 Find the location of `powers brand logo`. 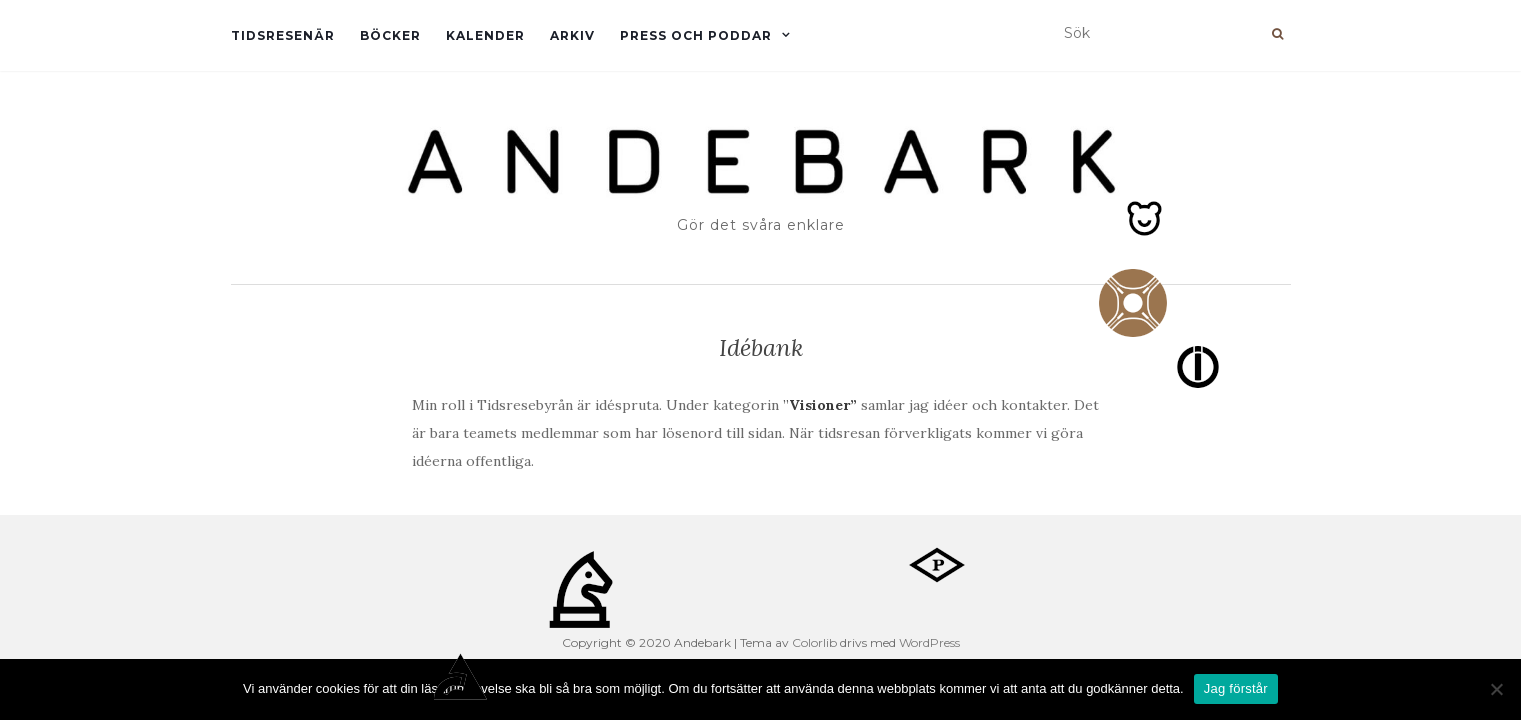

powers brand logo is located at coordinates (937, 565).